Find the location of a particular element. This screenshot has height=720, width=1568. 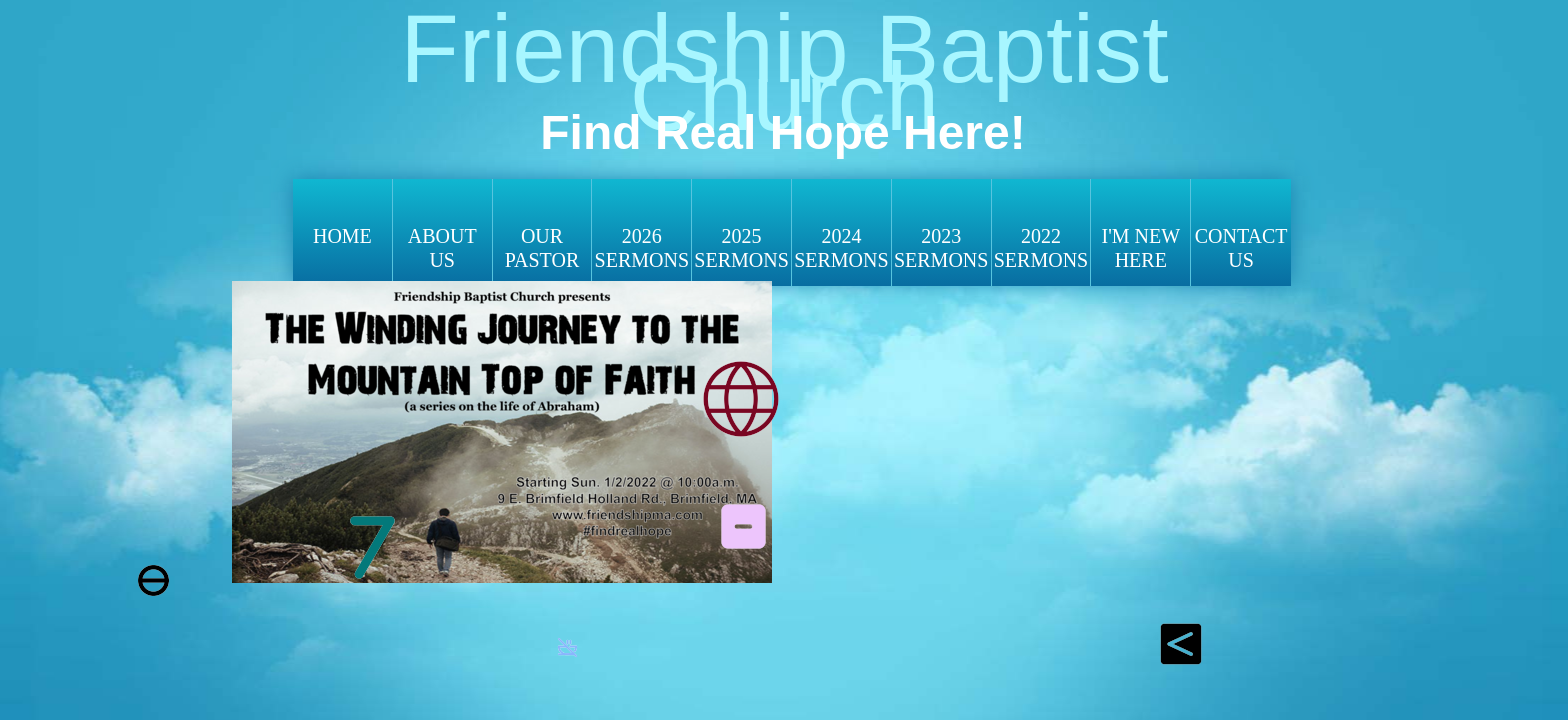

indicates the number seven in a list or count is located at coordinates (372, 547).